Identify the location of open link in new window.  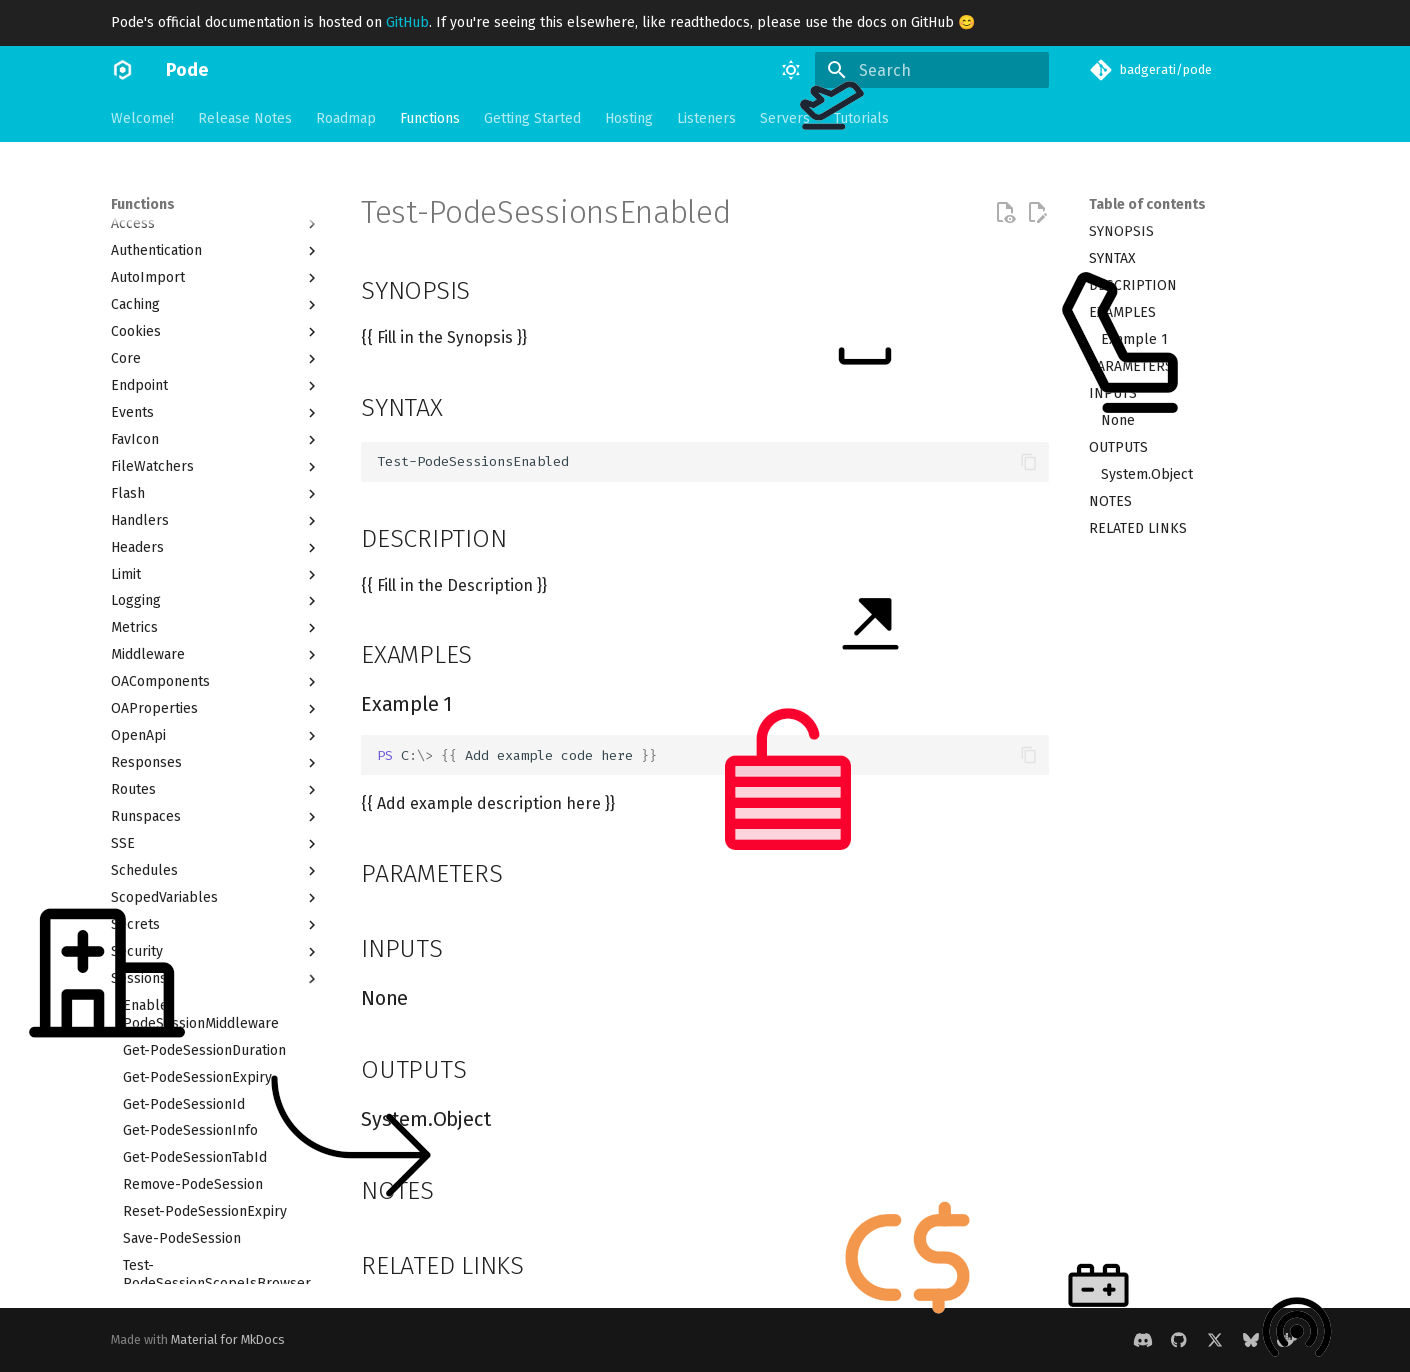
(870, 621).